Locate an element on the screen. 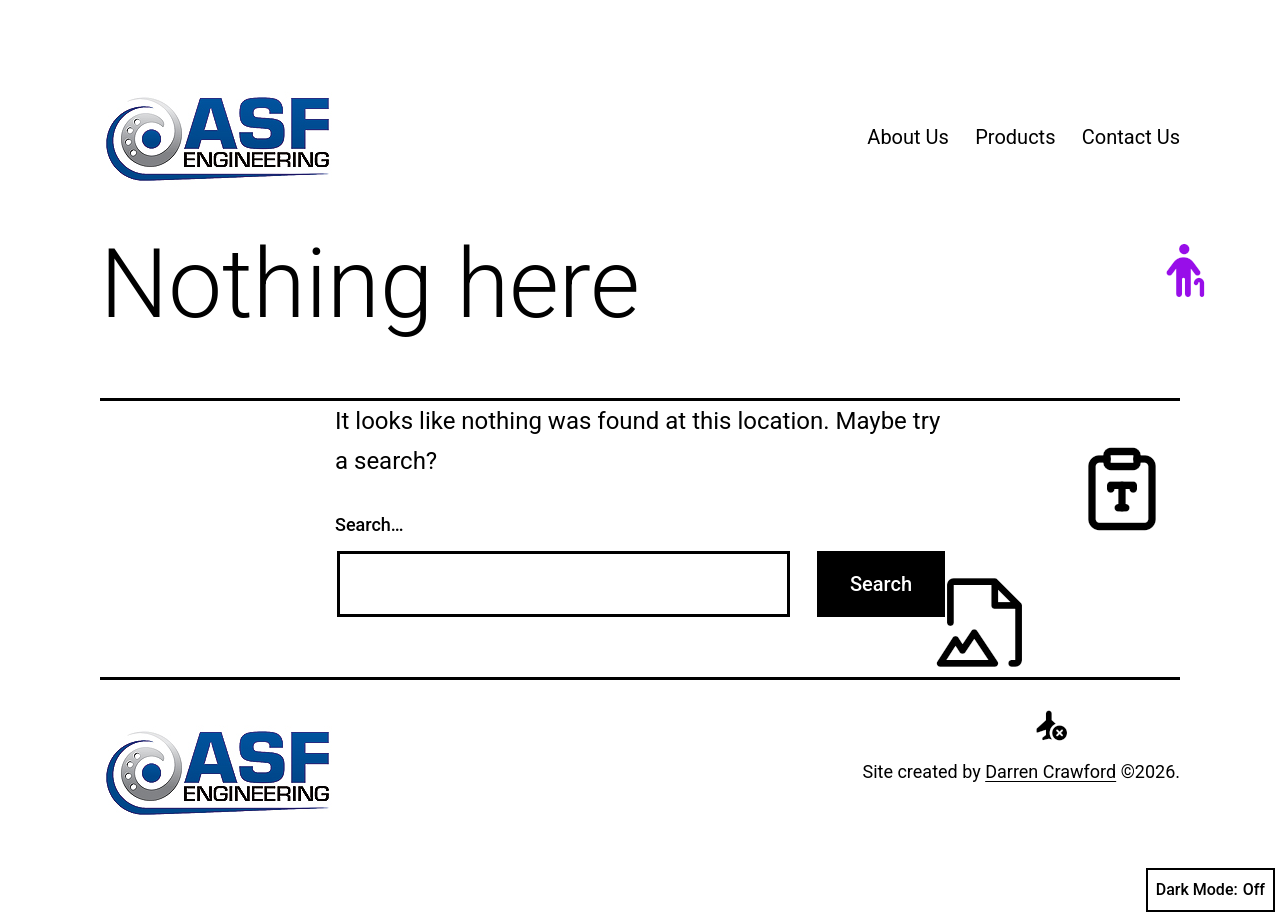  paste as plain text is located at coordinates (1122, 489).